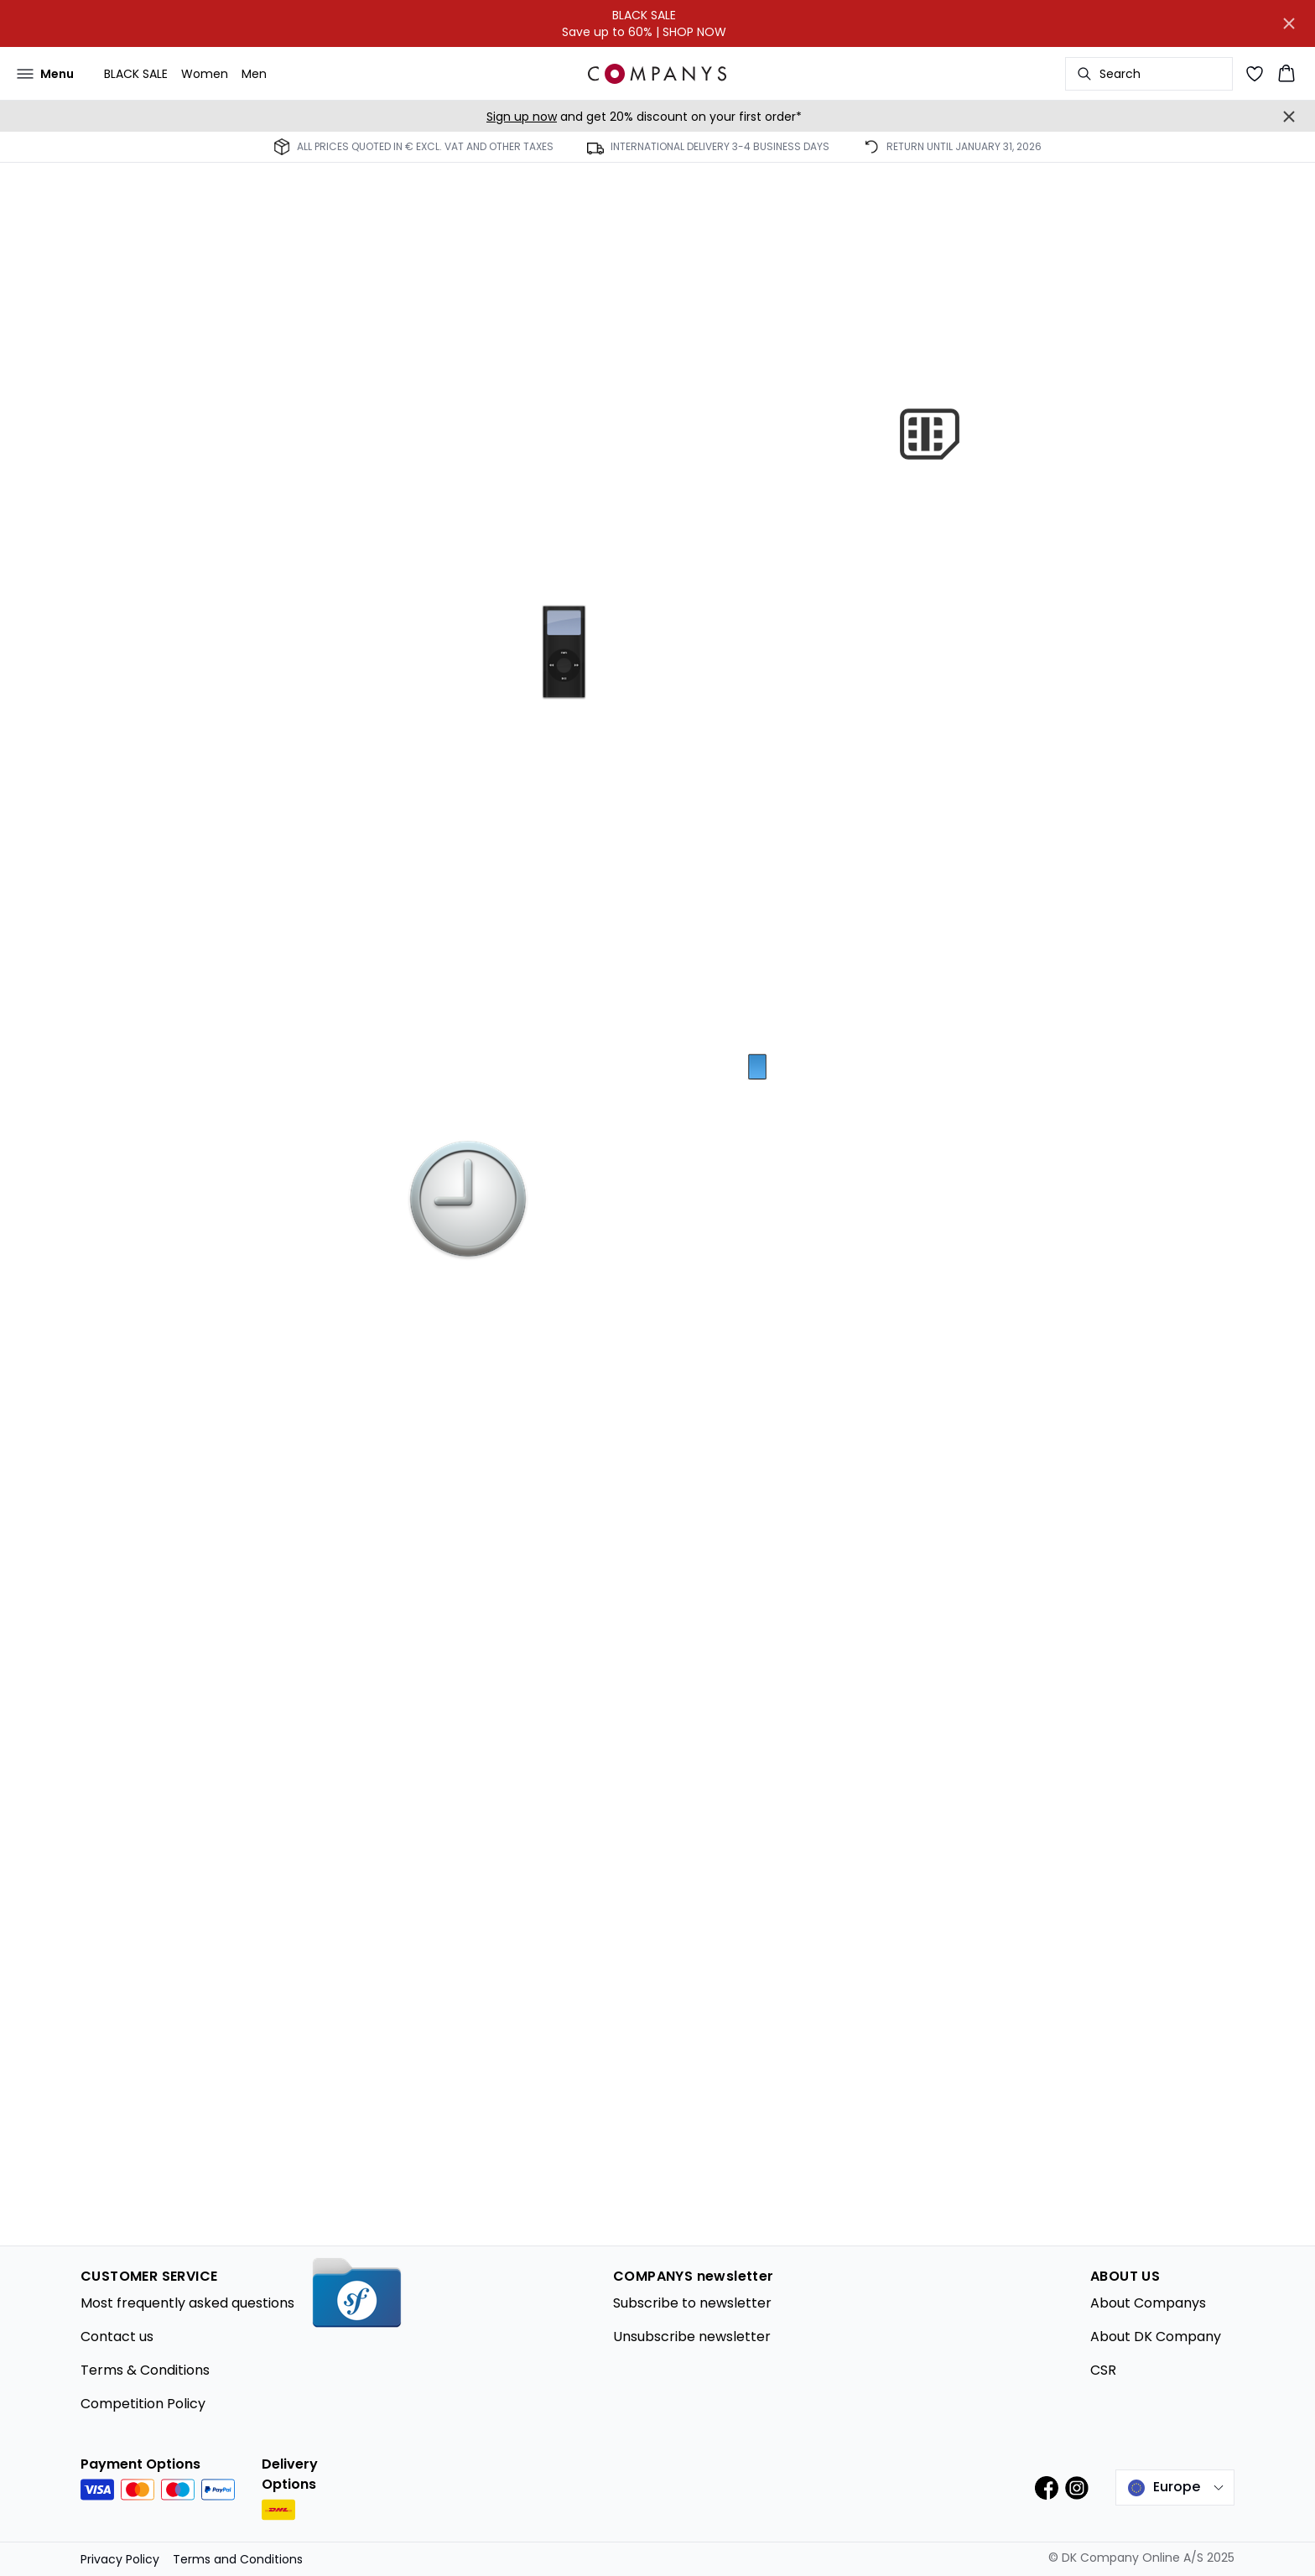  I want to click on iPad Pro device icon, so click(757, 1067).